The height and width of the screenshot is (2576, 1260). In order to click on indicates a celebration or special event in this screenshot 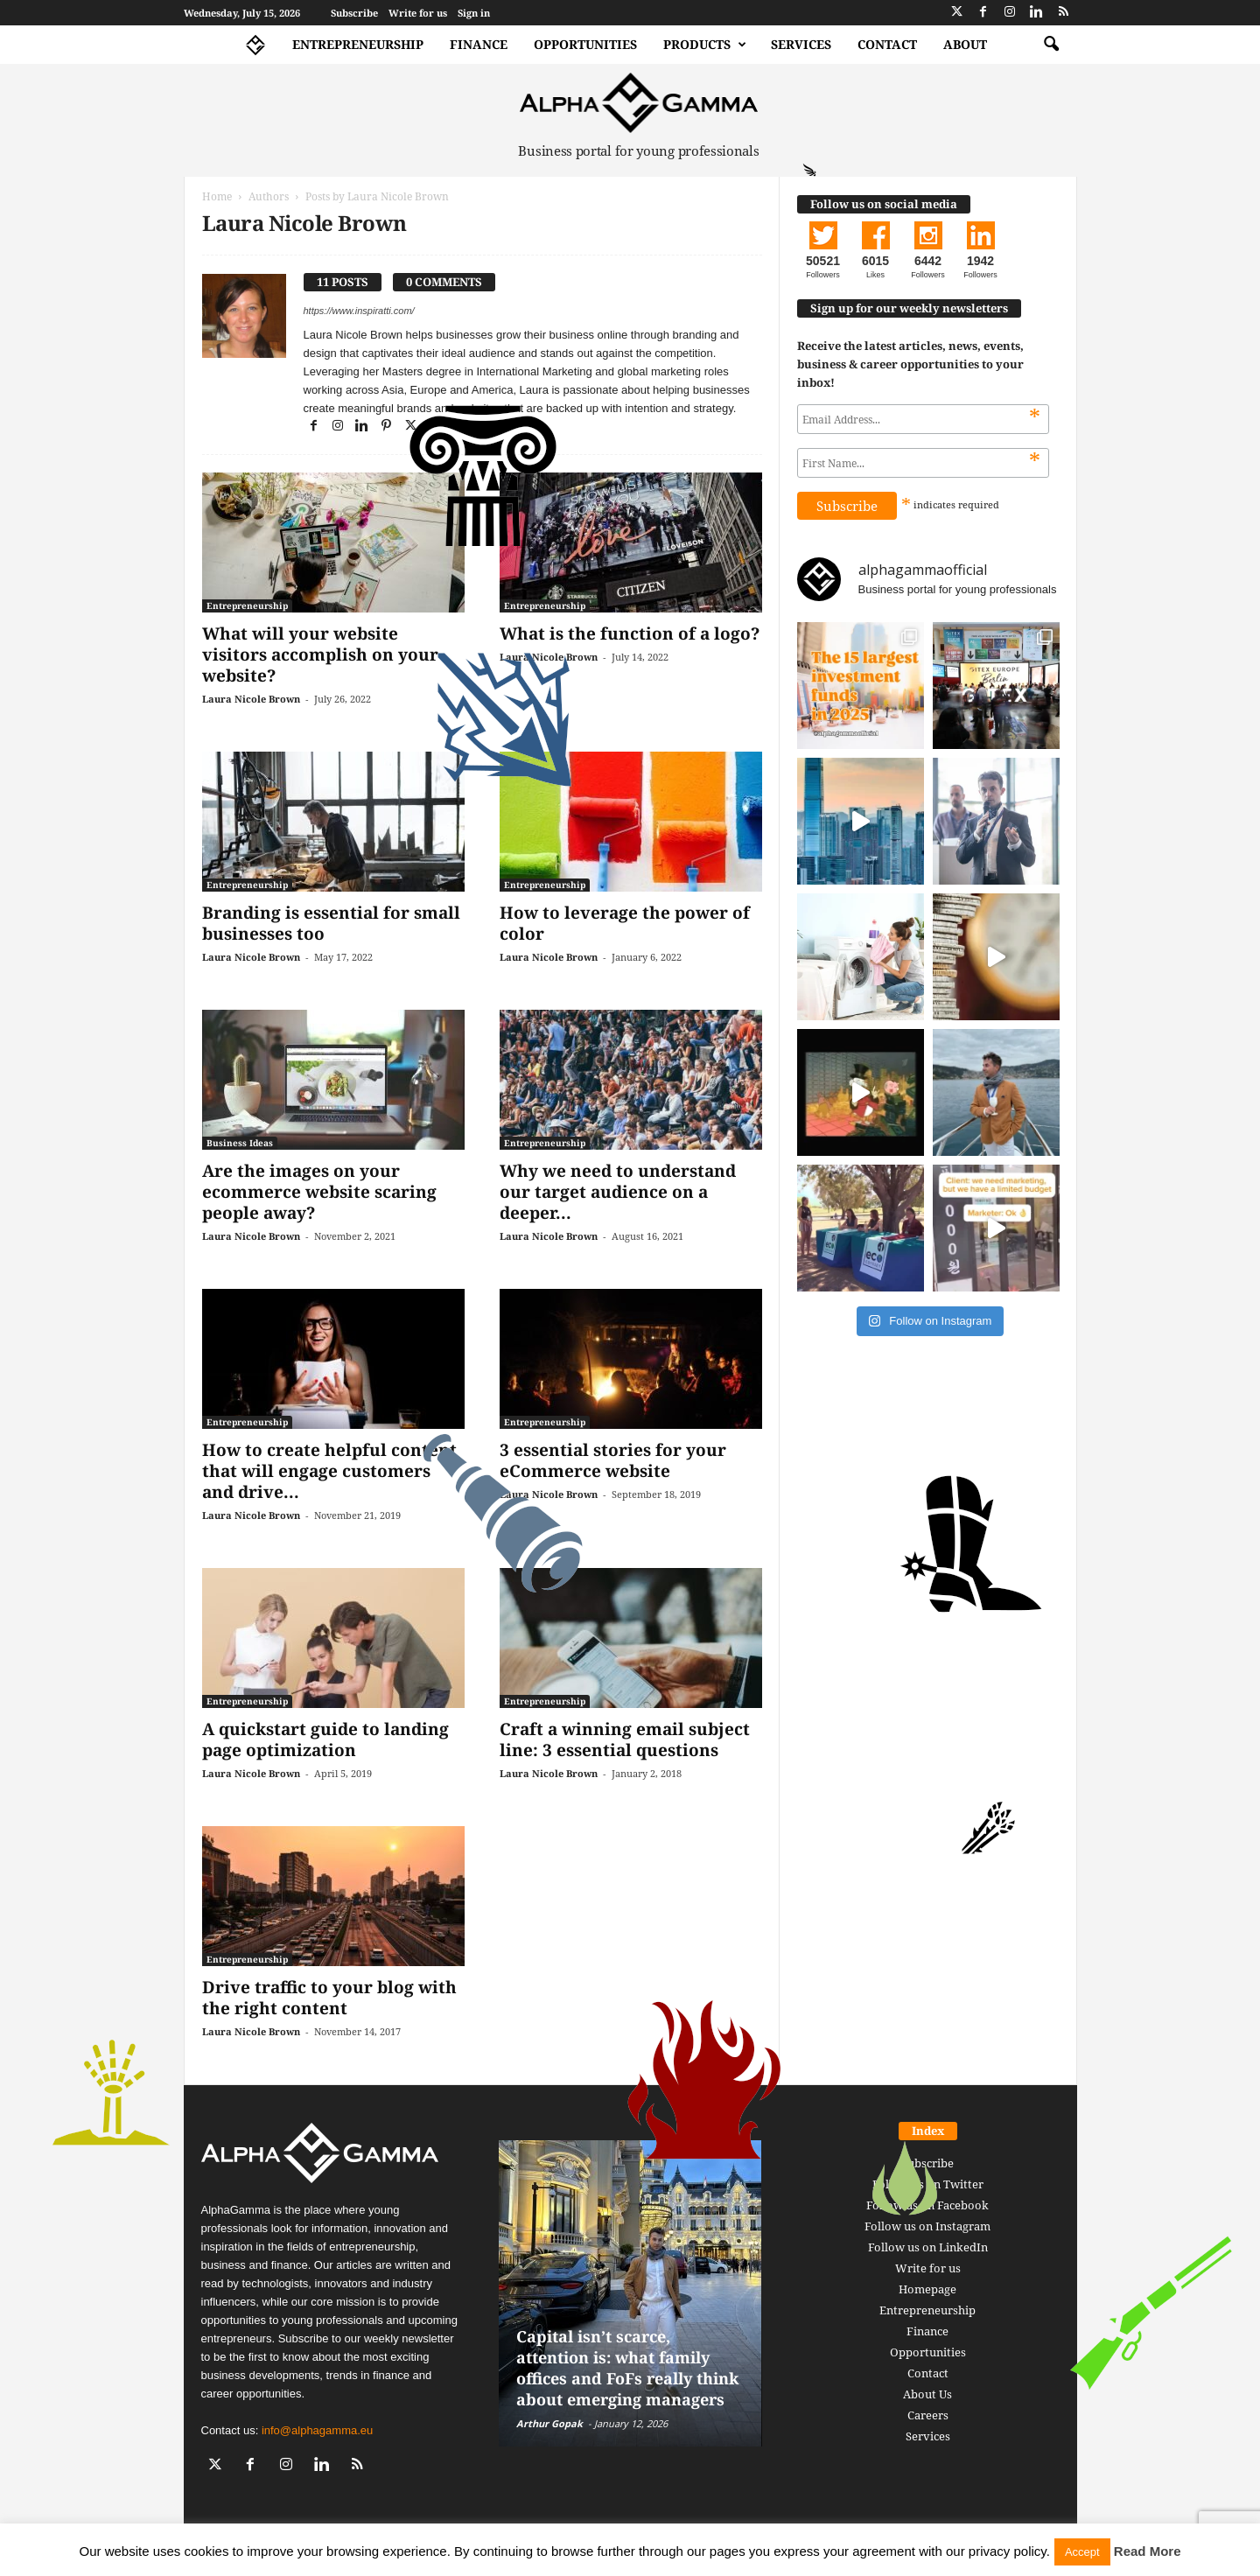, I will do `click(701, 2080)`.